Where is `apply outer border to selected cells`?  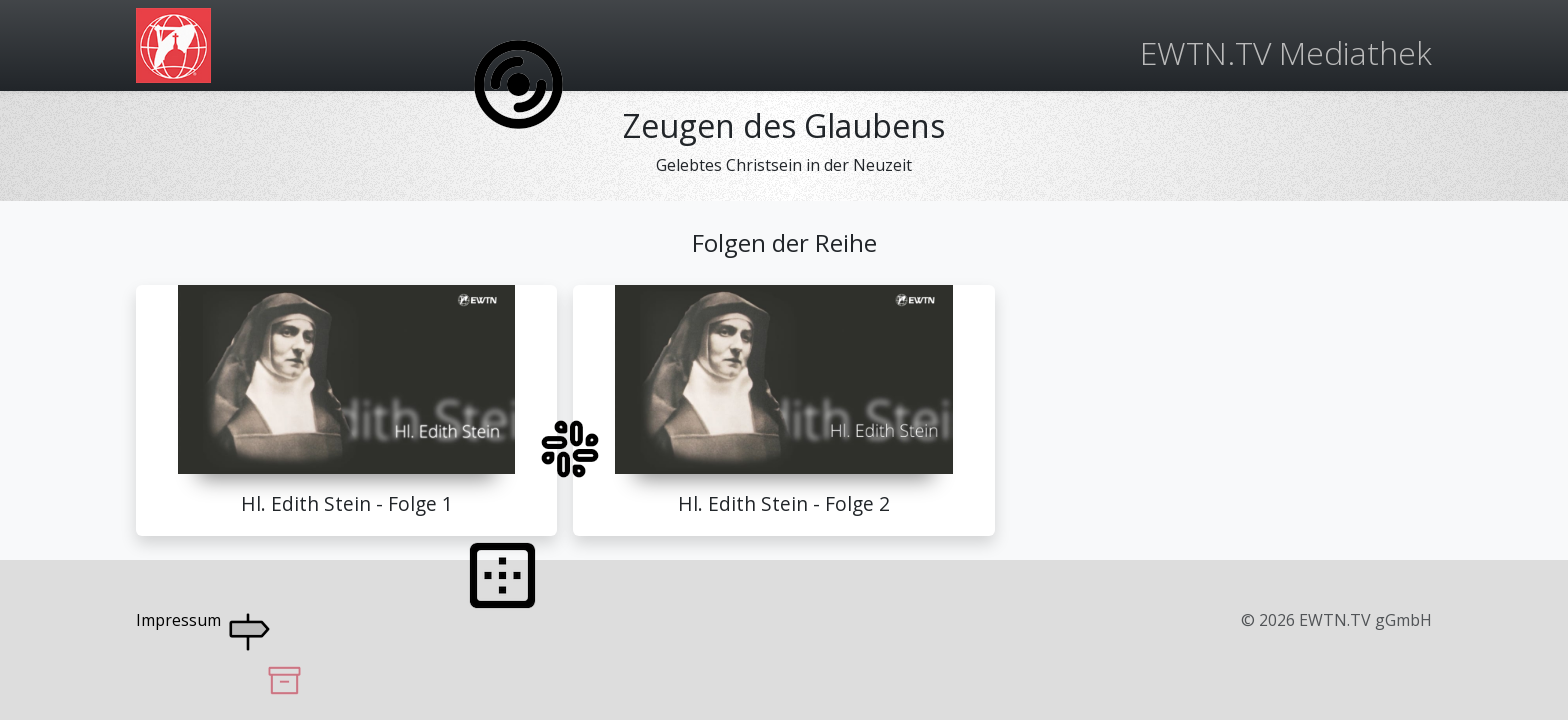 apply outer border to selected cells is located at coordinates (502, 575).